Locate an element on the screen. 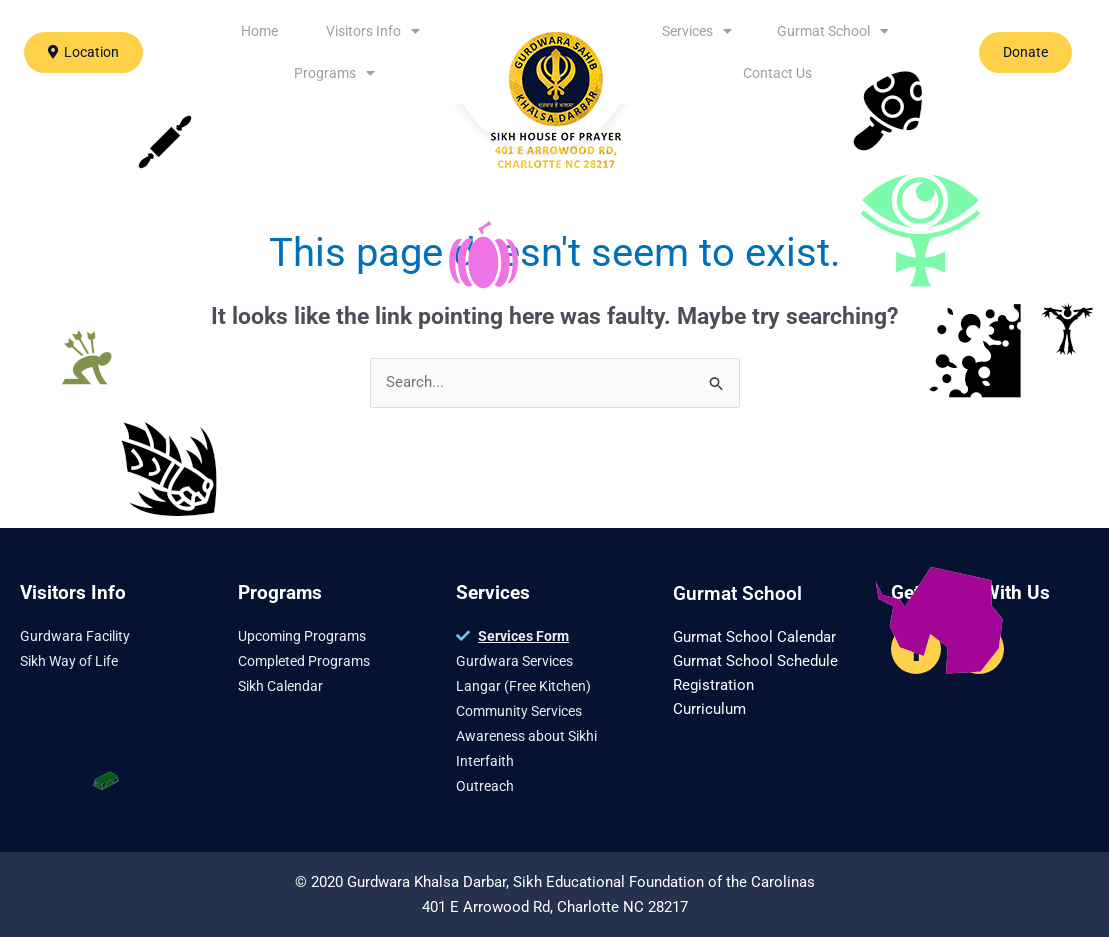 The height and width of the screenshot is (938, 1109). indicates a farm or agricultural game section is located at coordinates (1067, 328).